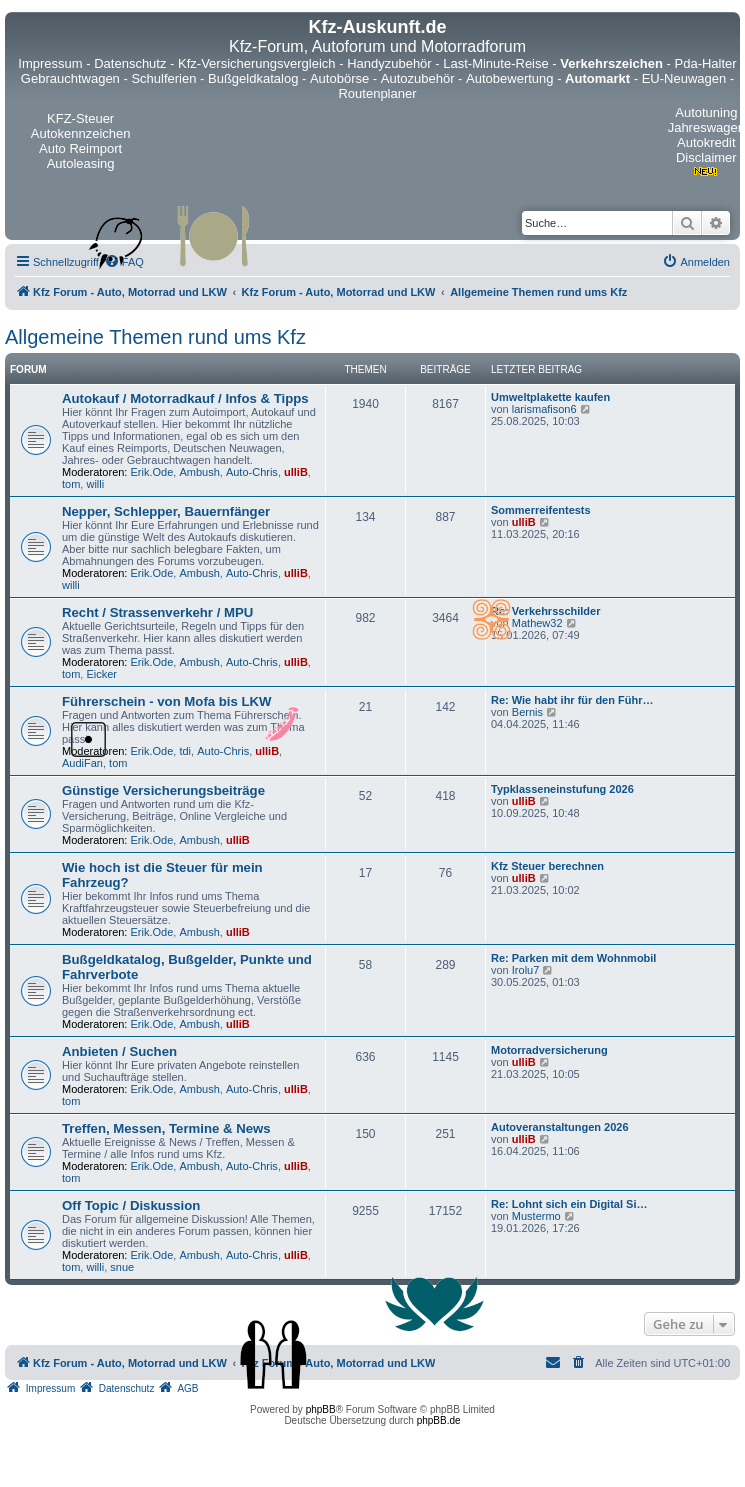  I want to click on select peas as an ingredient, so click(282, 724).